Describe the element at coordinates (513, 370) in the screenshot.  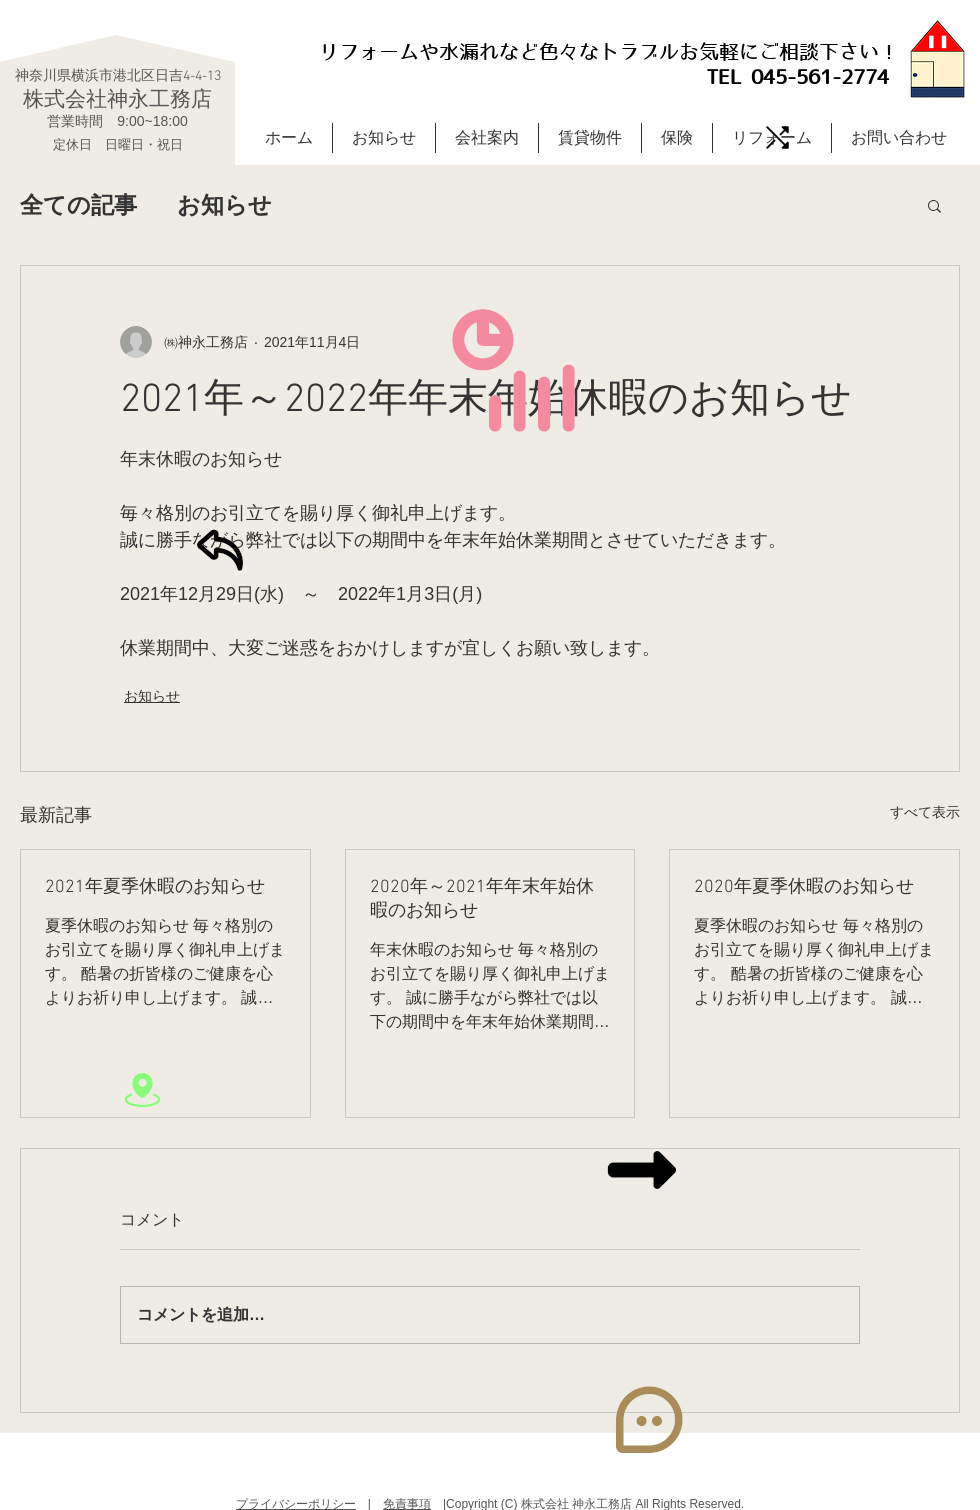
I see `view data visualization or infographic` at that location.